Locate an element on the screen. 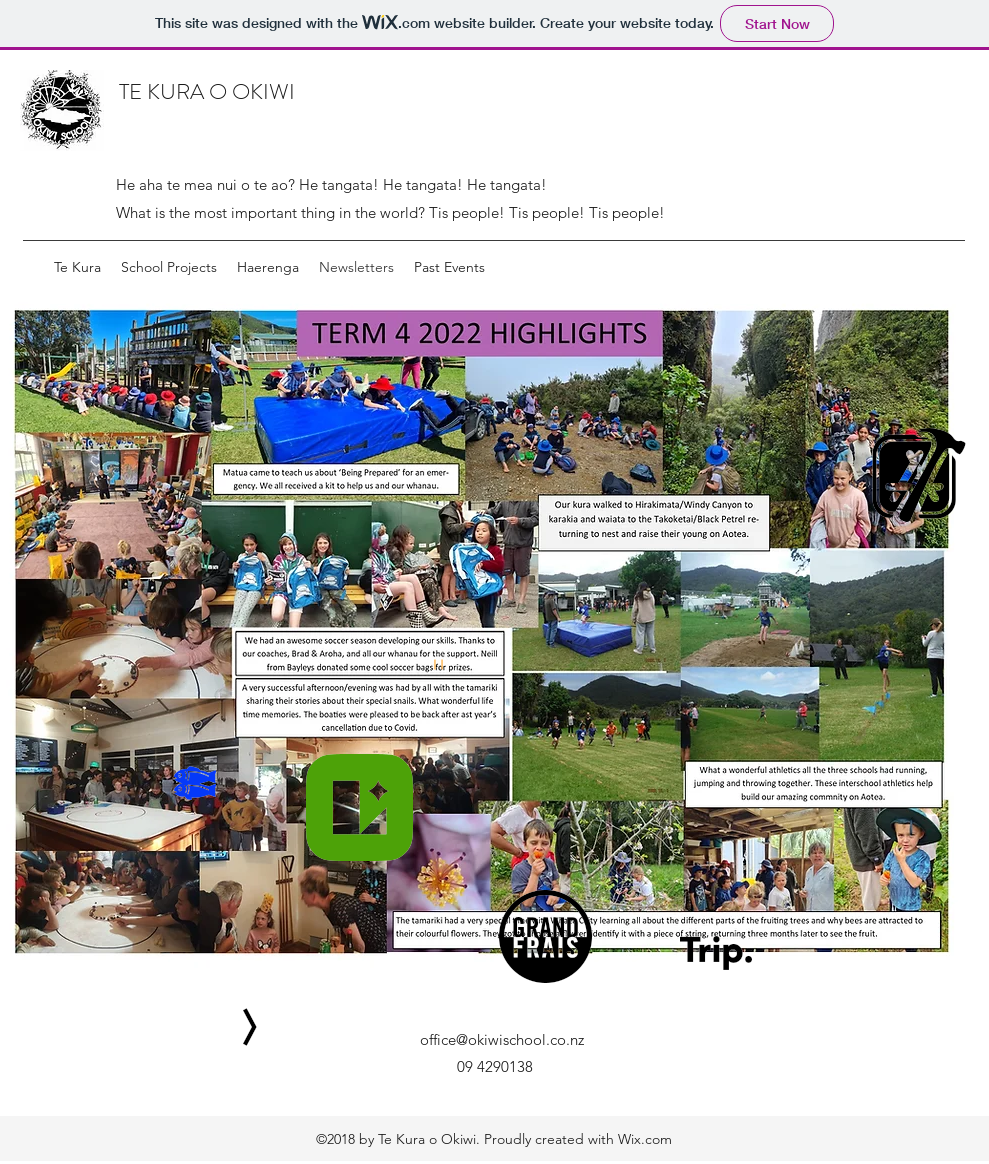  grand frais grocery store logo is located at coordinates (545, 936).